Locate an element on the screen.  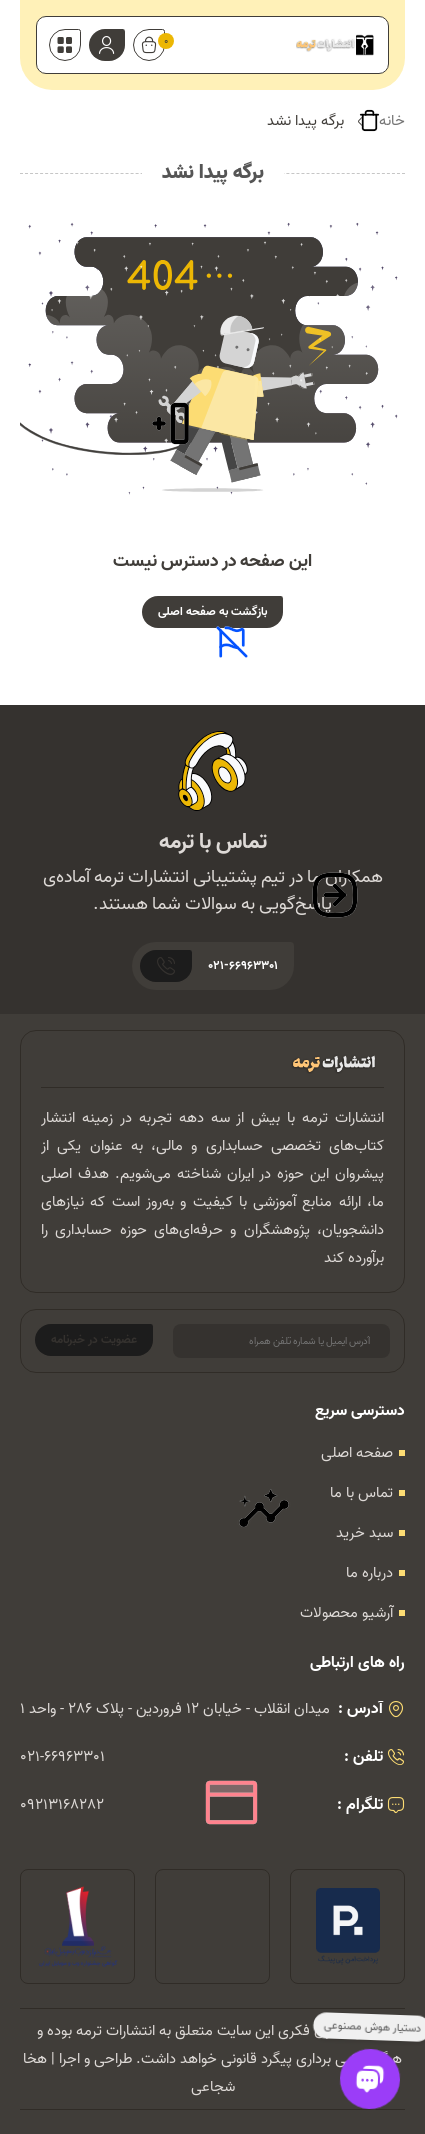
proceed to the next step is located at coordinates (335, 895).